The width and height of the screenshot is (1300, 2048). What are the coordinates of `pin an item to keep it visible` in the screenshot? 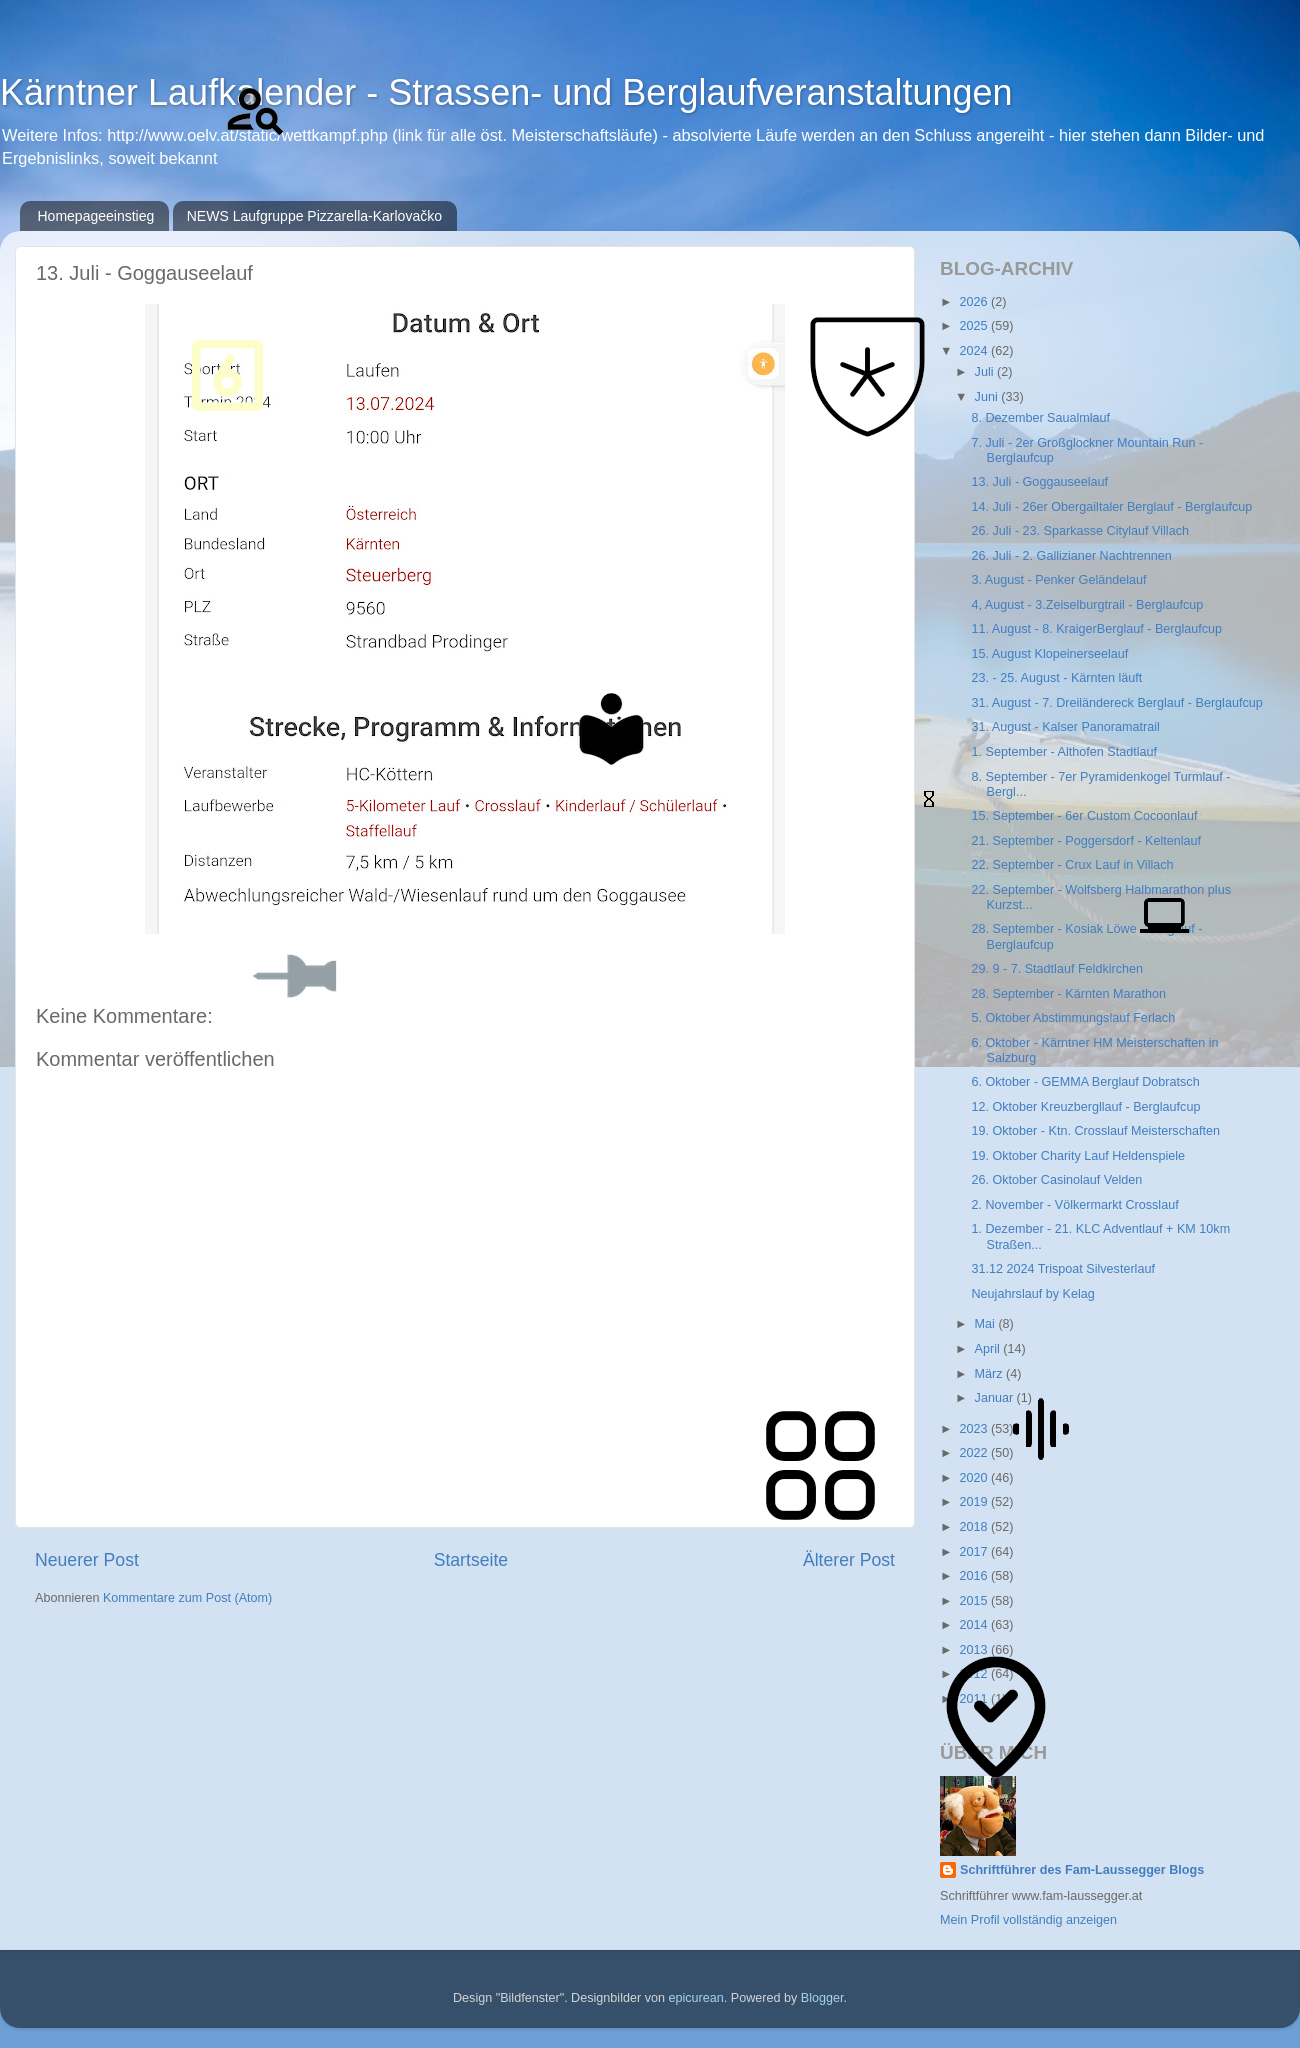 It's located at (294, 979).